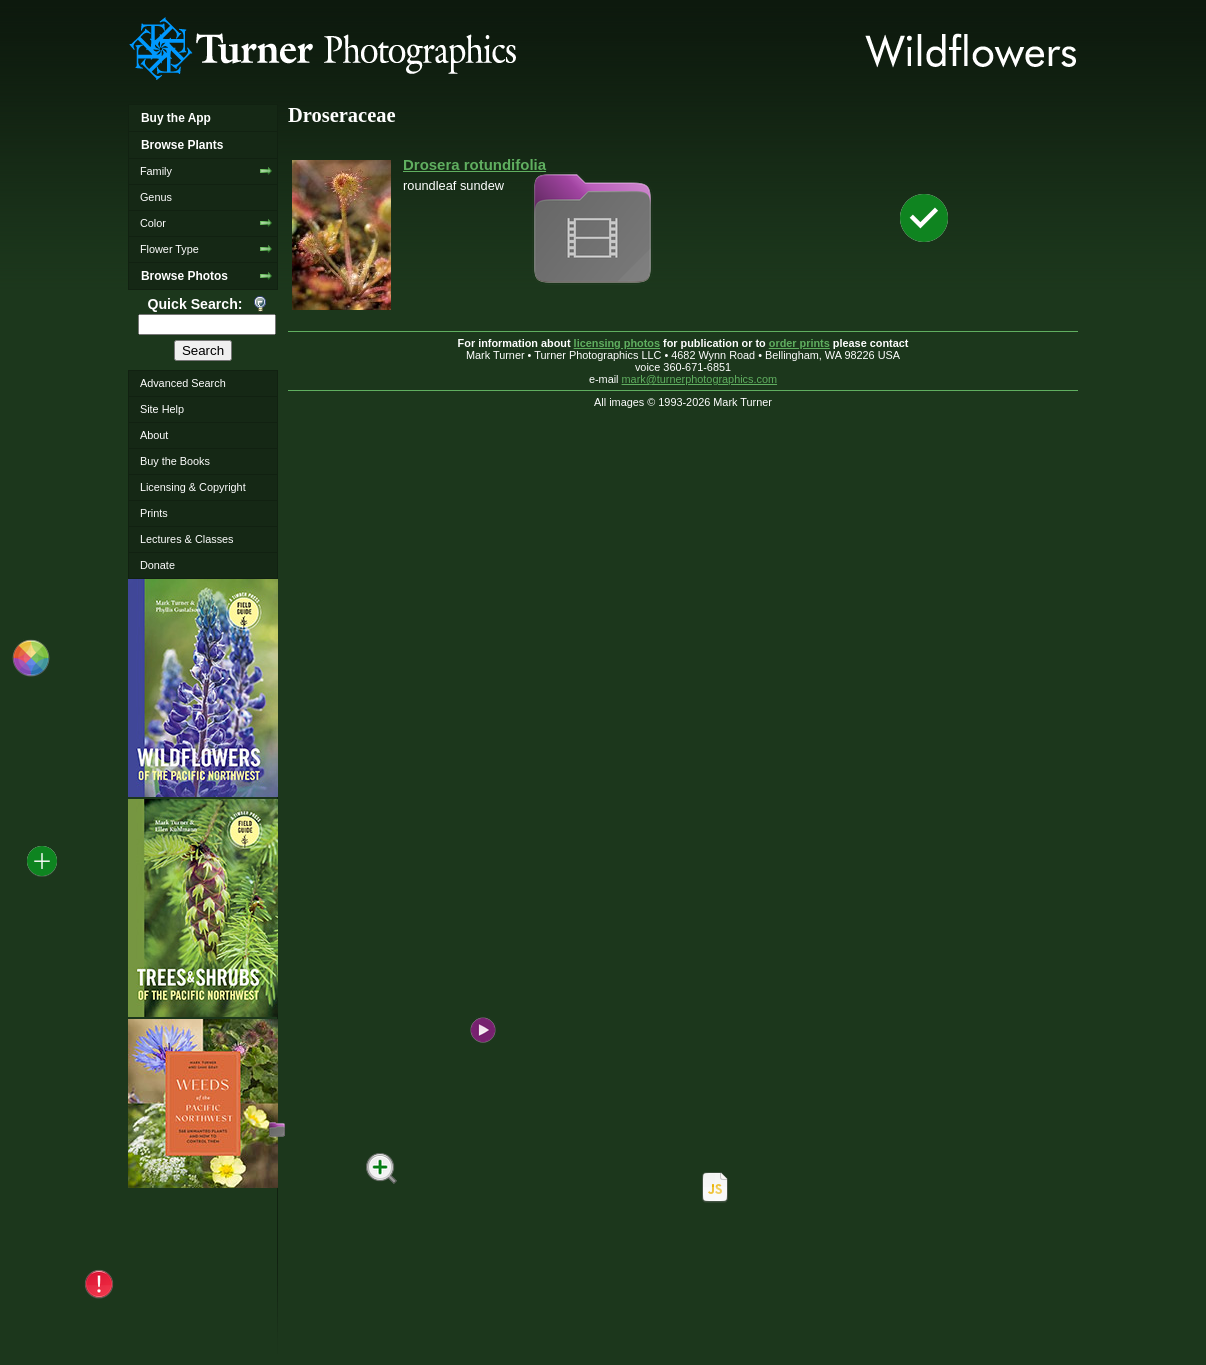 This screenshot has height=1365, width=1206. Describe the element at coordinates (277, 1129) in the screenshot. I see `drop files here to move them into this folder` at that location.